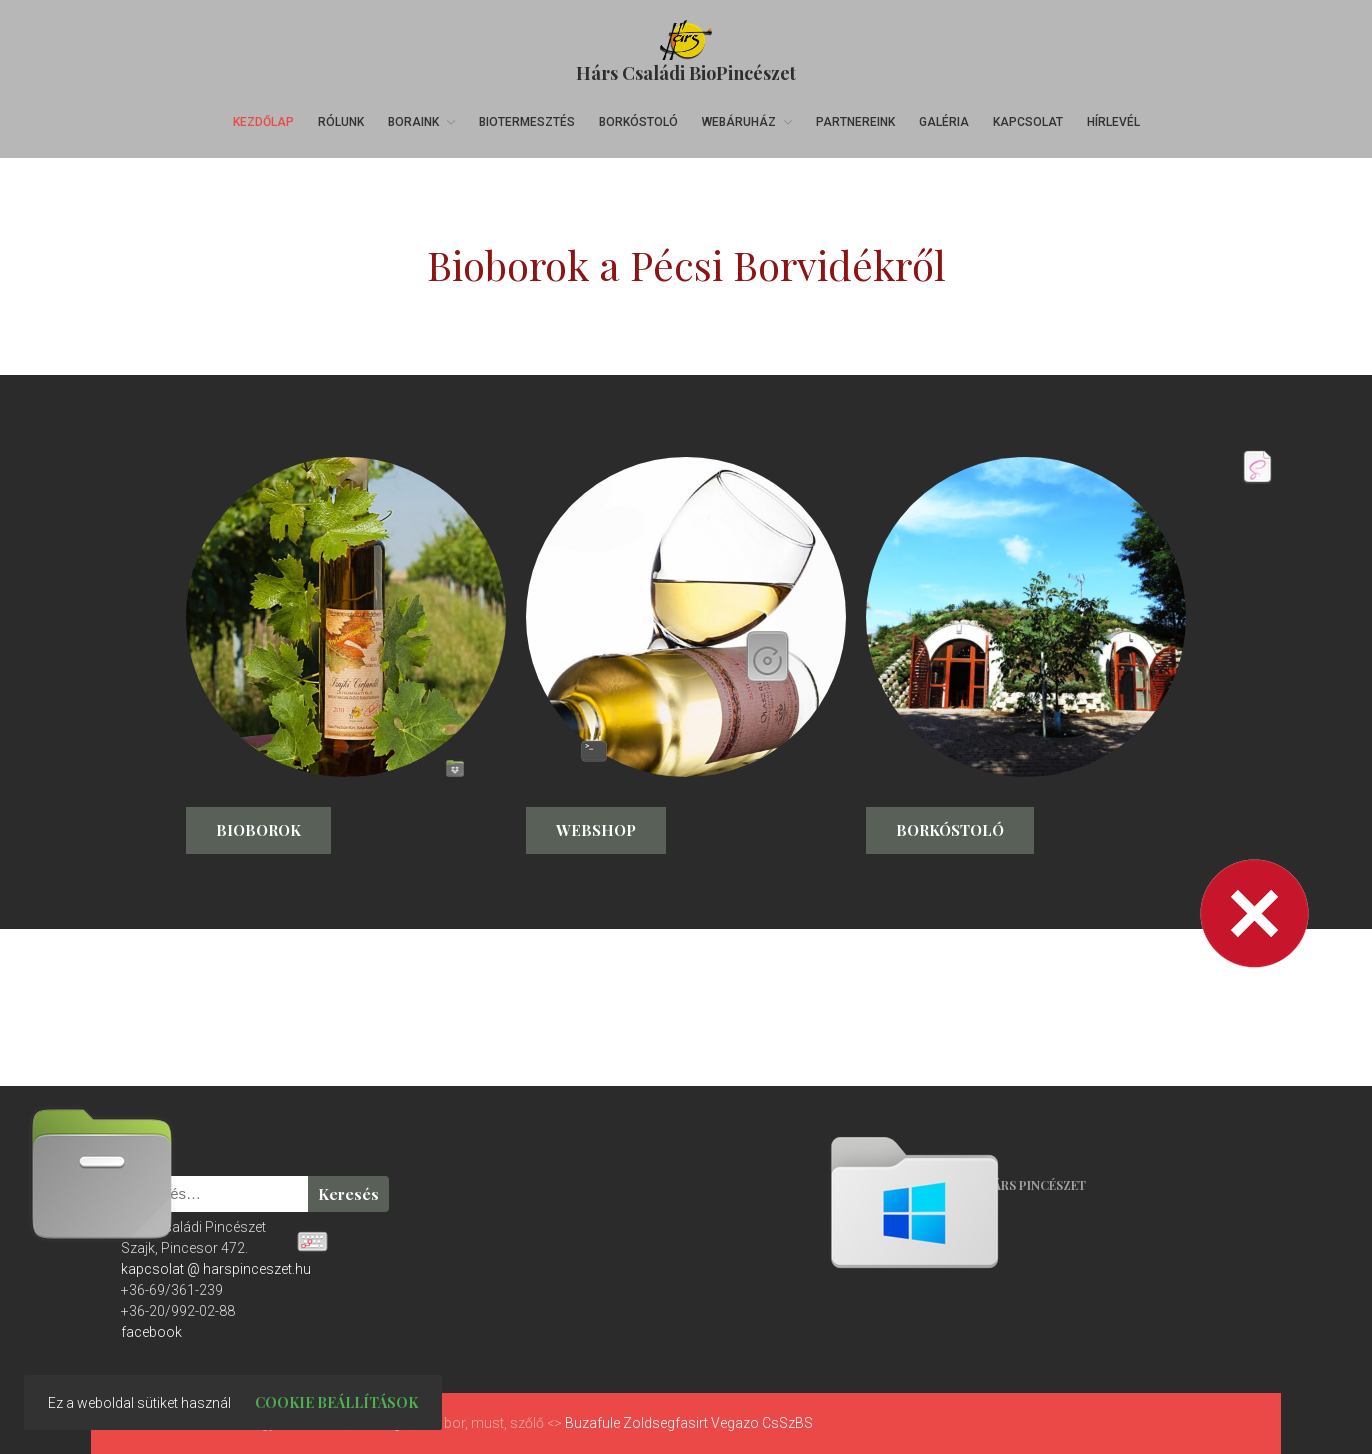  Describe the element at coordinates (914, 1207) in the screenshot. I see `open windows system files folder` at that location.